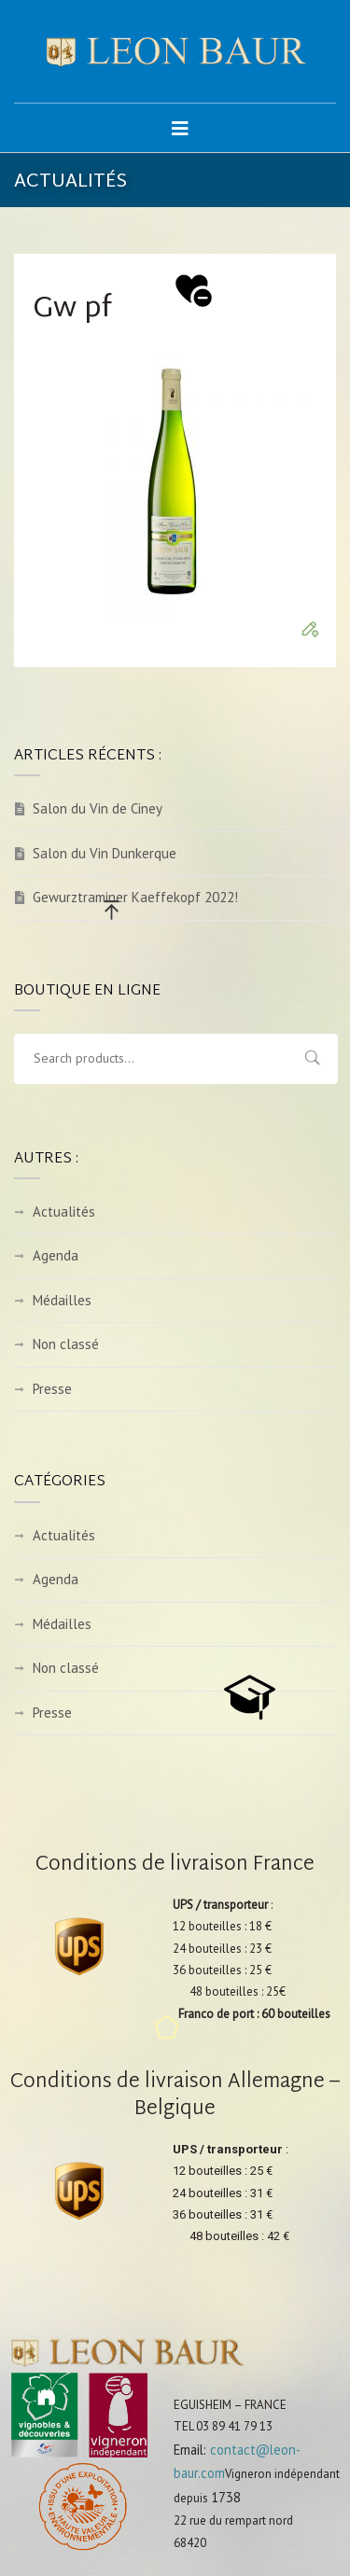  What do you see at coordinates (166, 2027) in the screenshot?
I see `select pentagon shape tool` at bounding box center [166, 2027].